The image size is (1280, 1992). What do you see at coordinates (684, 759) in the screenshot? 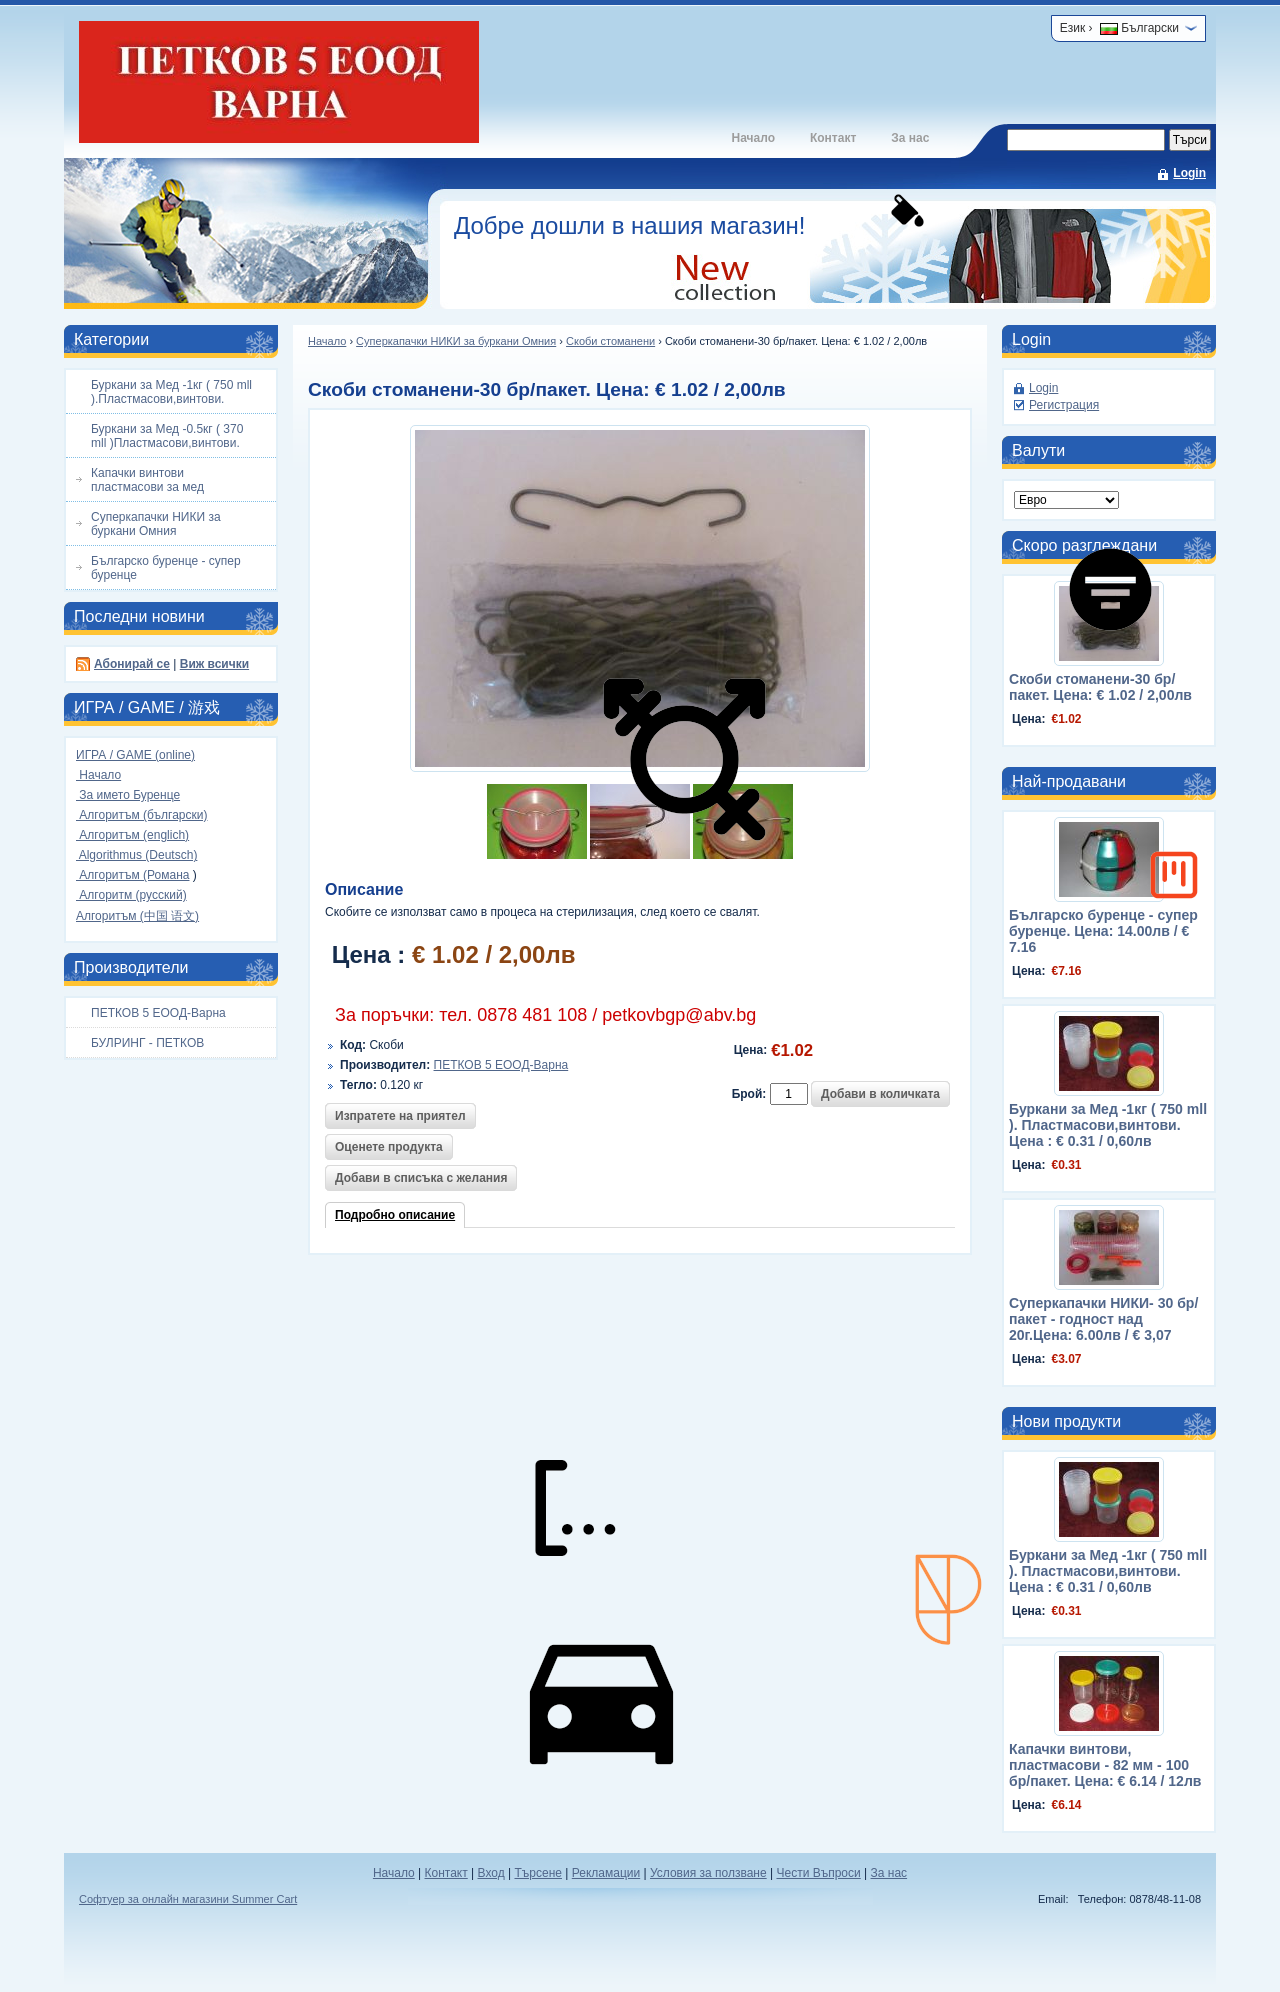
I see `indicates transgender identity option` at bounding box center [684, 759].